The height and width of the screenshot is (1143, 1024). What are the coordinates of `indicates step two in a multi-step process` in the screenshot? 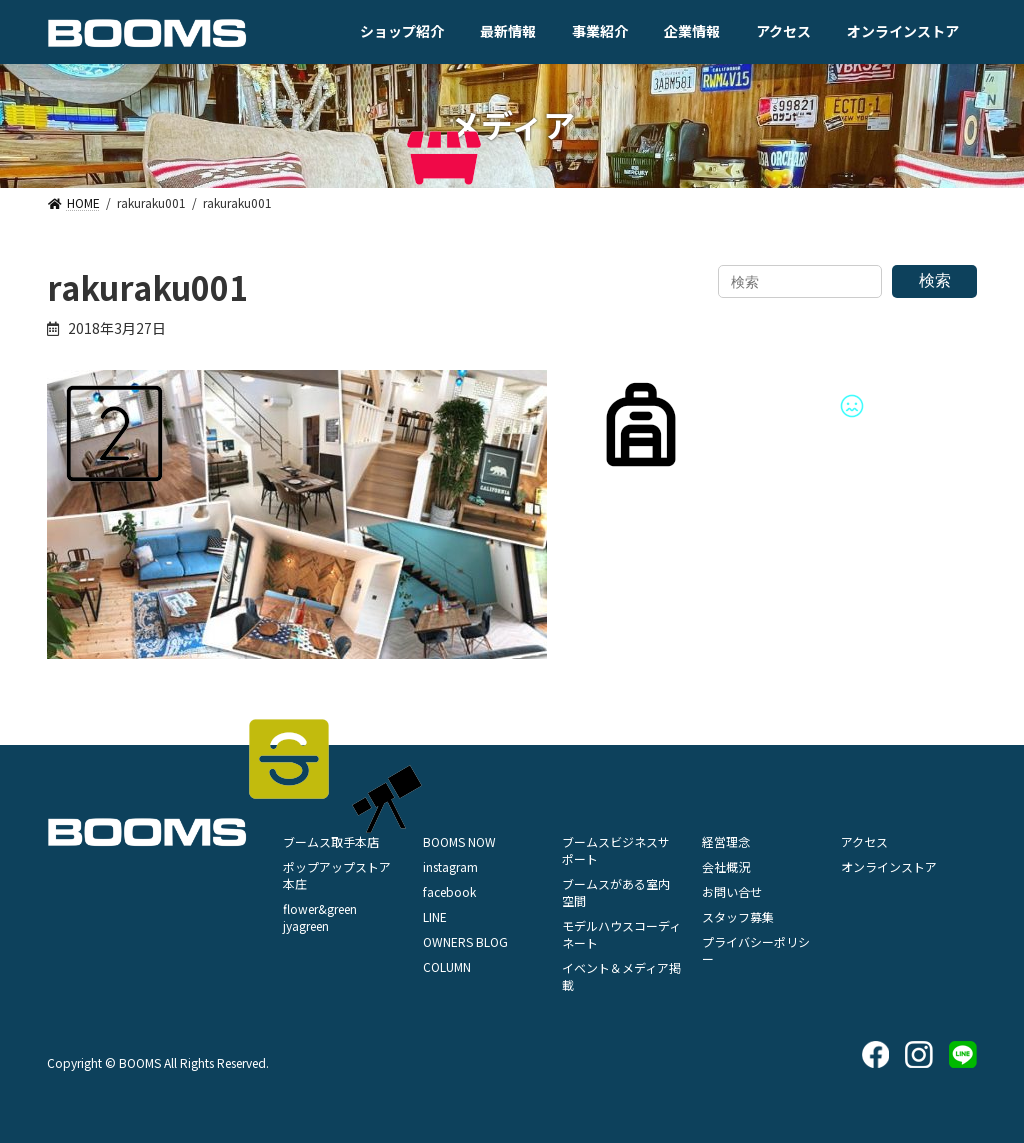 It's located at (114, 433).